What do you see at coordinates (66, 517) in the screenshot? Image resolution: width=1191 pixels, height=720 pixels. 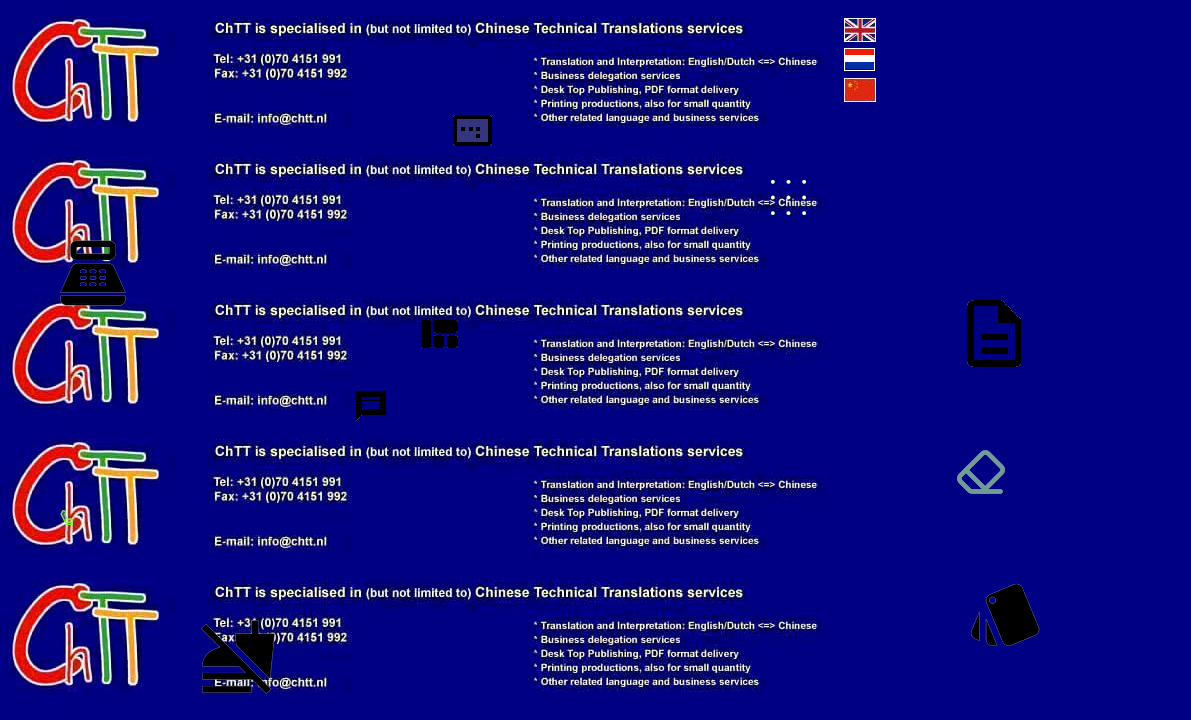 I see `select or reserve a seat` at bounding box center [66, 517].